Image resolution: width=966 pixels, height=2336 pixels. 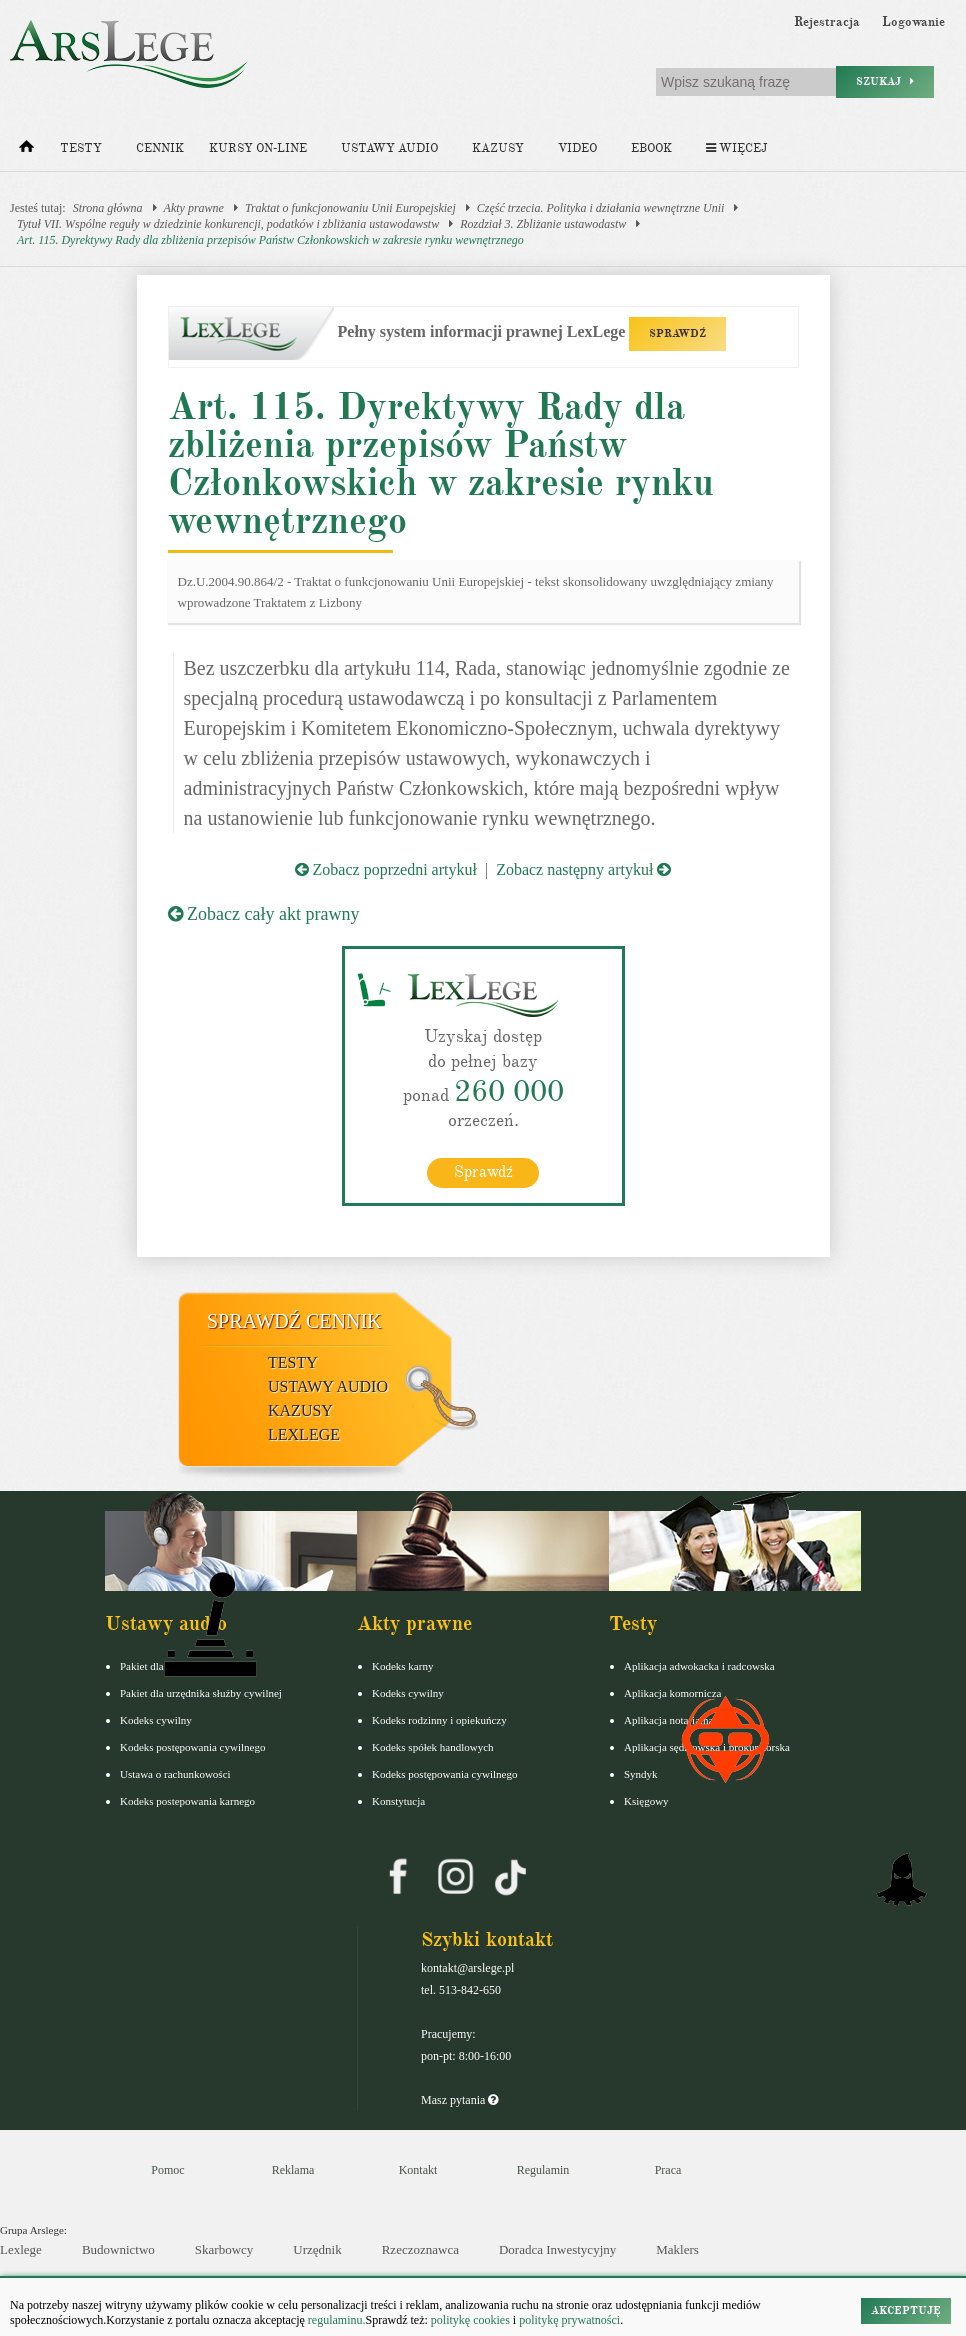 I want to click on adjust vehicle seat position, so click(x=374, y=990).